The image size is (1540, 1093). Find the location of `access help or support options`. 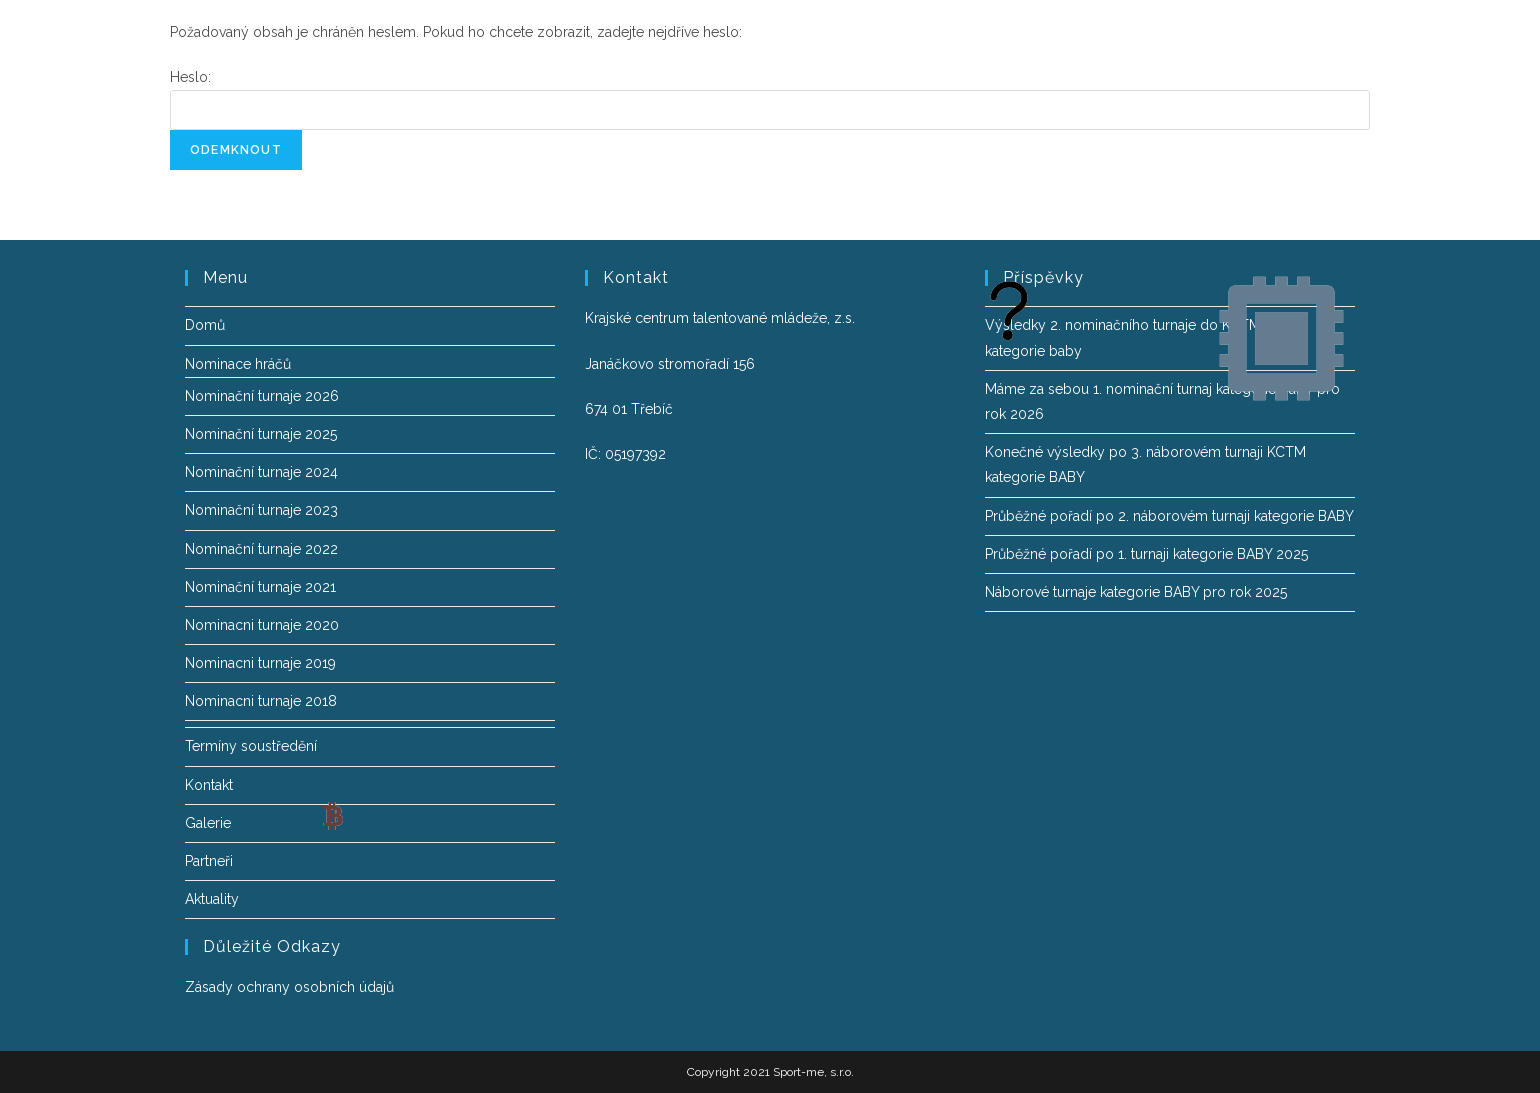

access help or support options is located at coordinates (1009, 312).